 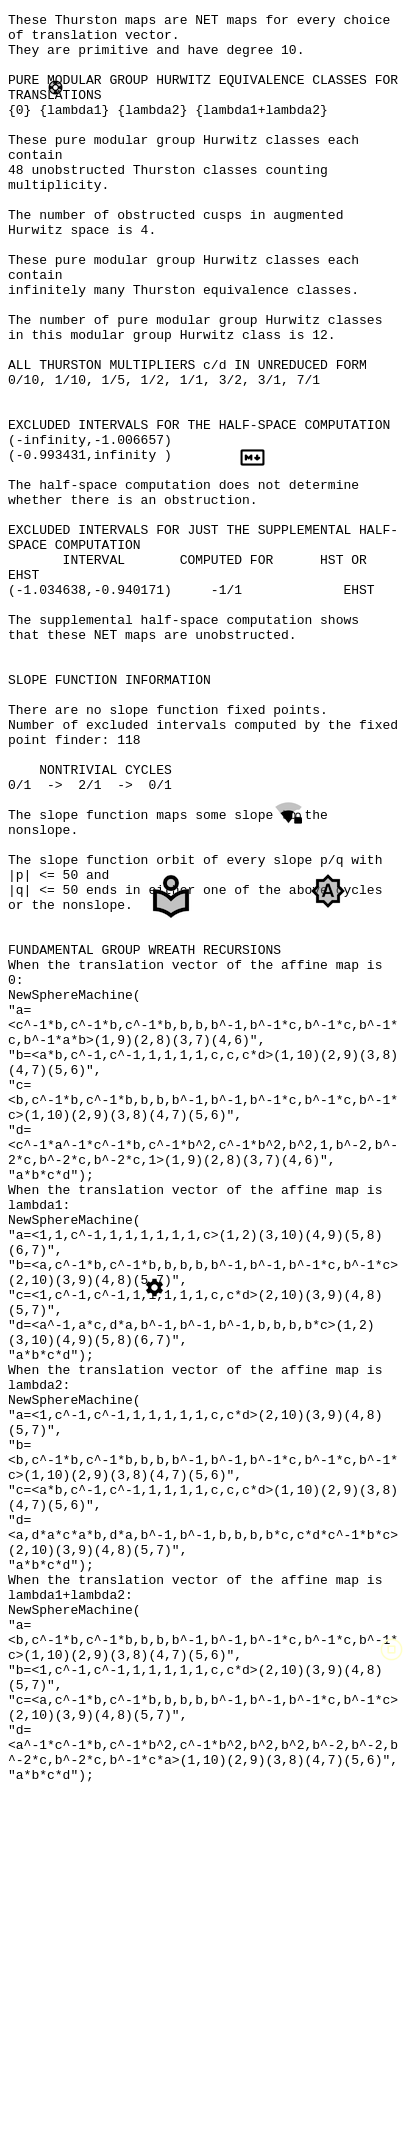 I want to click on connected to a secured wifi network with weak signal, so click(x=288, y=812).